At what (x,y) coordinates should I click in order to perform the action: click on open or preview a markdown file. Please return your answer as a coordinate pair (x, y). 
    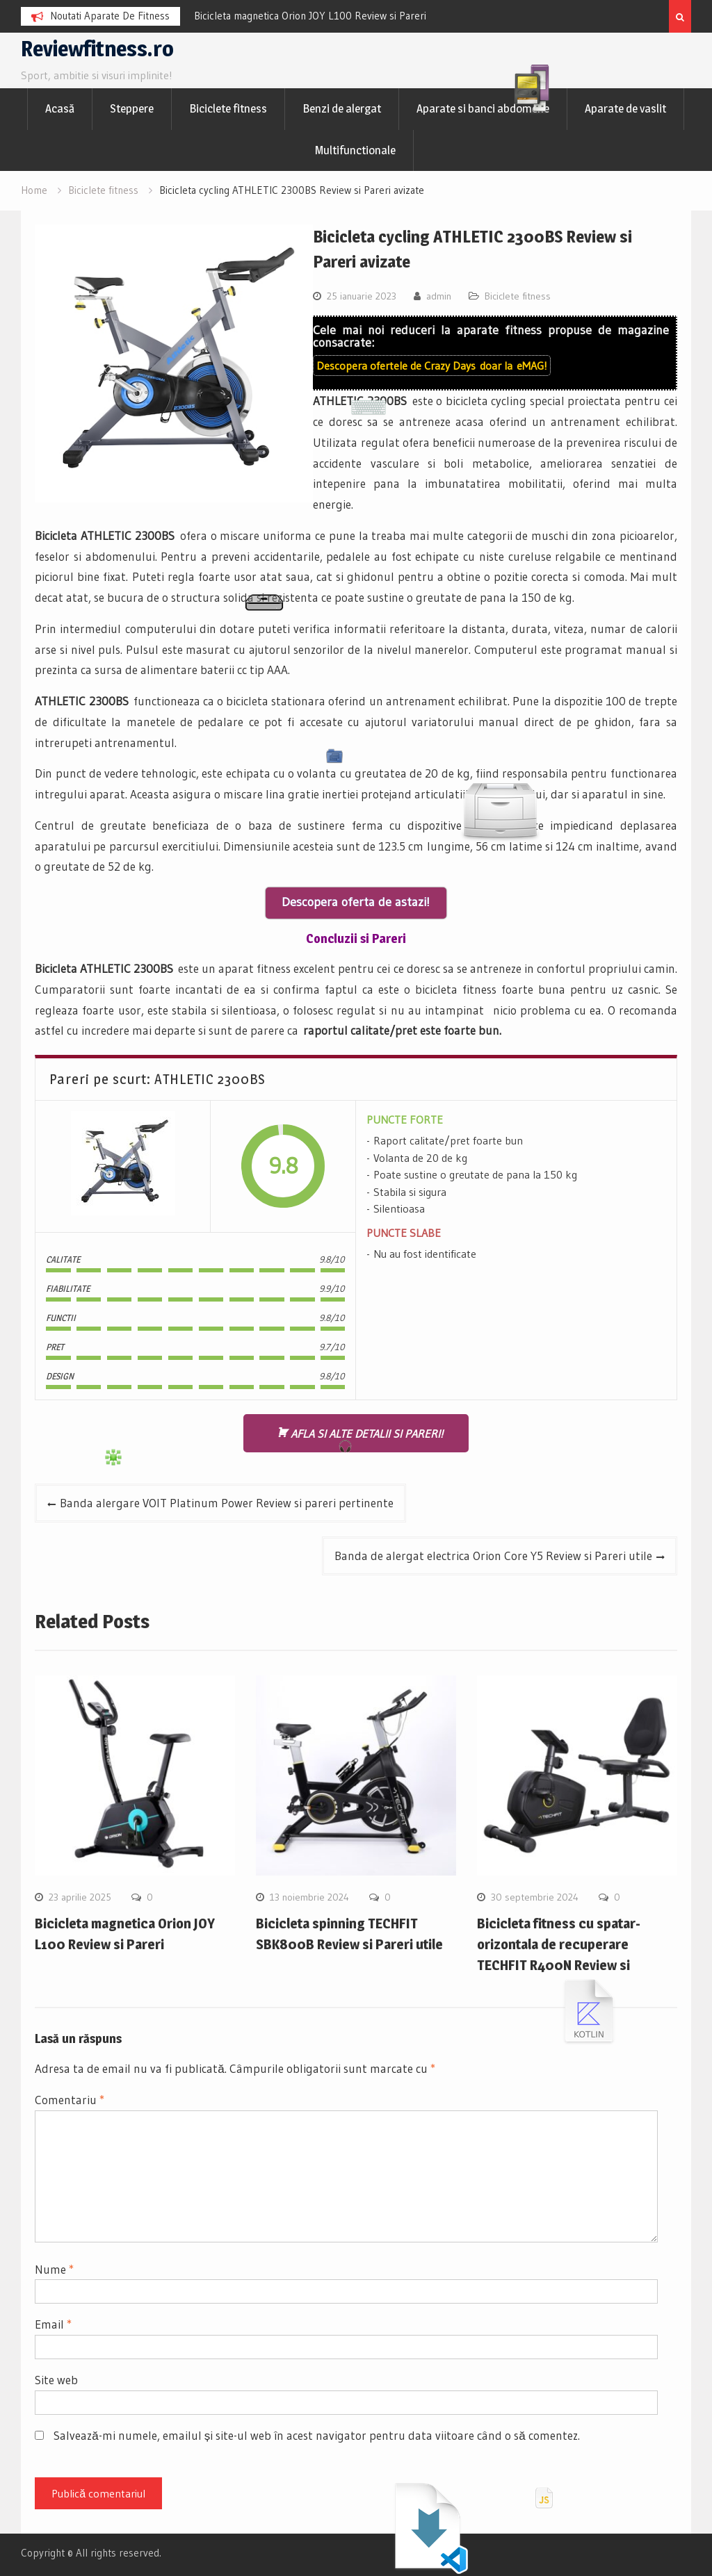
    Looking at the image, I should click on (428, 2528).